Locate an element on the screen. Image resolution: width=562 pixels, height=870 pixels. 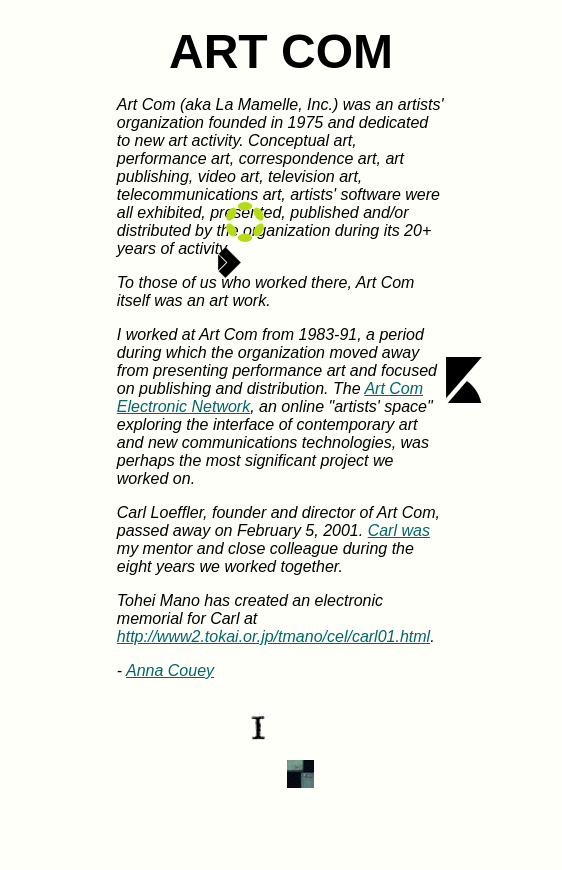
open kibana dashboard is located at coordinates (464, 380).